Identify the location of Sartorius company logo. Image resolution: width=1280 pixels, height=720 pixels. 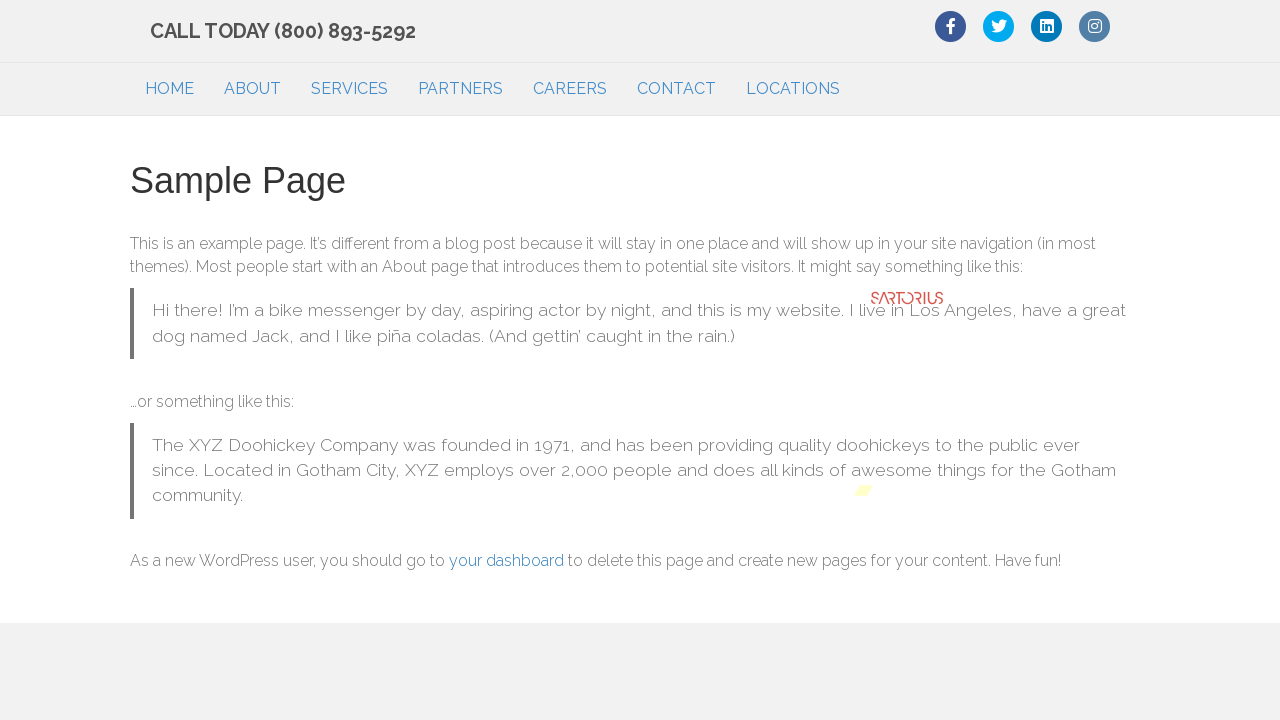
(907, 298).